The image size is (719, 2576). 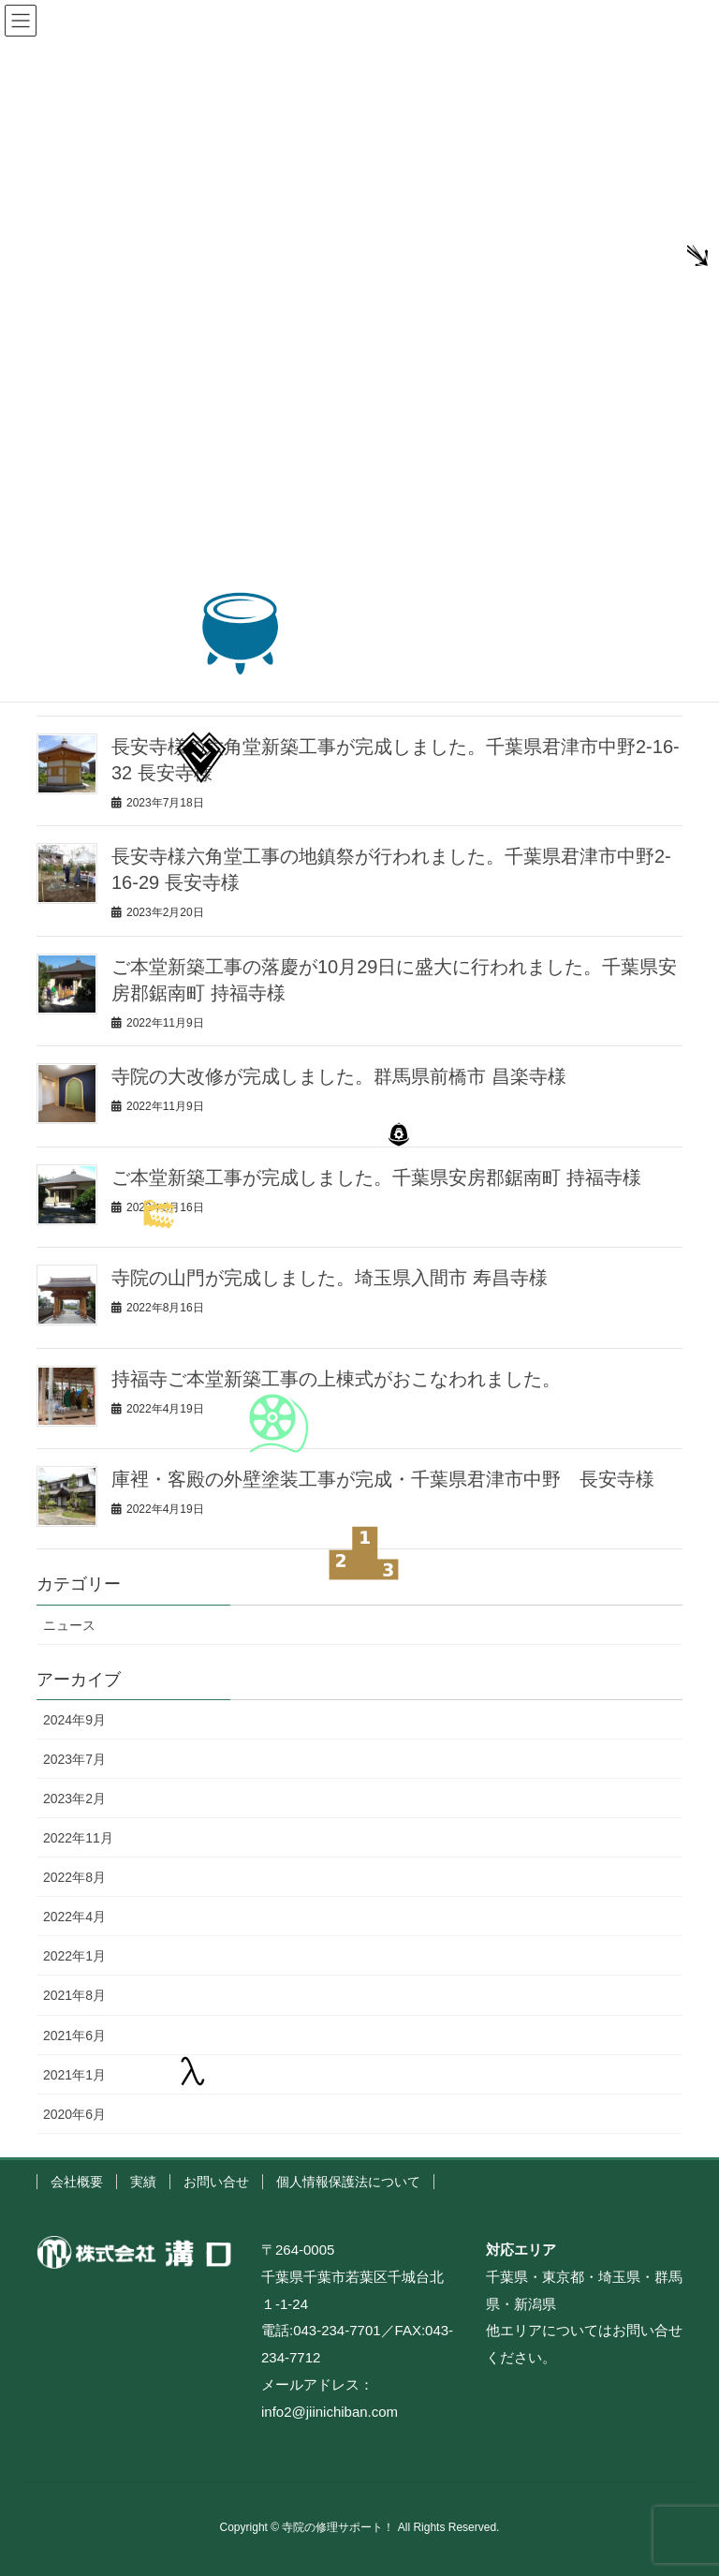 What do you see at coordinates (192, 2071) in the screenshot?
I see `access lambda or serverless function settings` at bounding box center [192, 2071].